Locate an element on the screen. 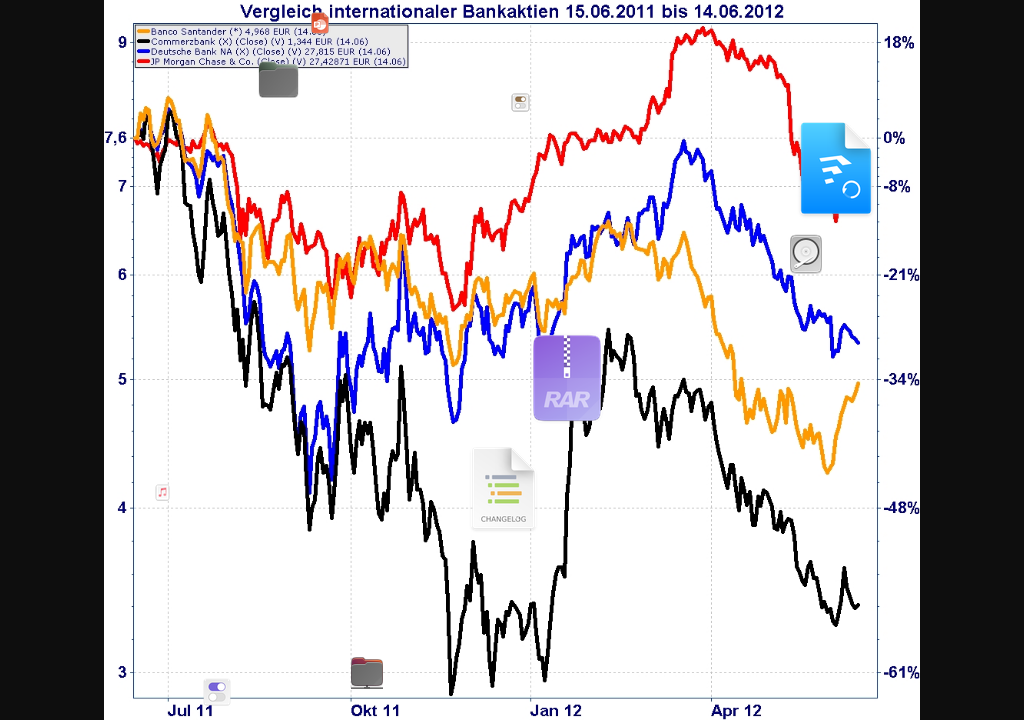 This screenshot has width=1024, height=720. an audio or music file is located at coordinates (162, 492).